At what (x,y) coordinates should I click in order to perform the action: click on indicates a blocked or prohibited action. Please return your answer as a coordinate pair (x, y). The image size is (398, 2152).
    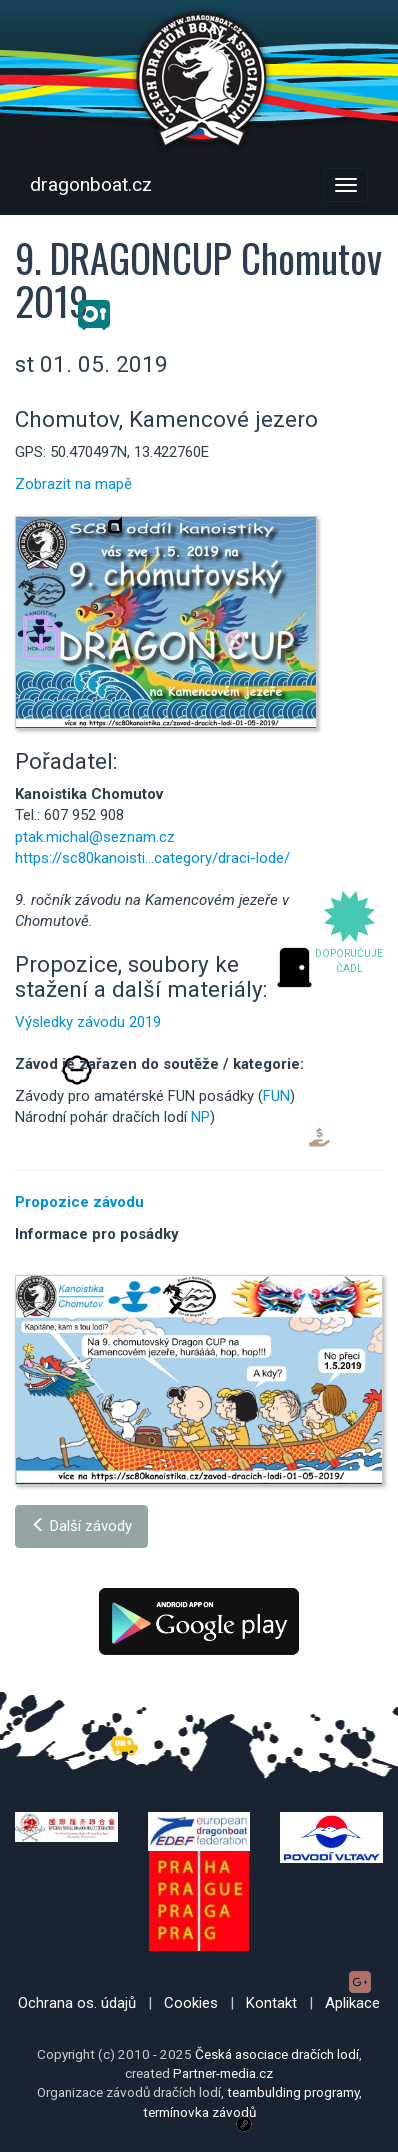
    Looking at the image, I should click on (235, 640).